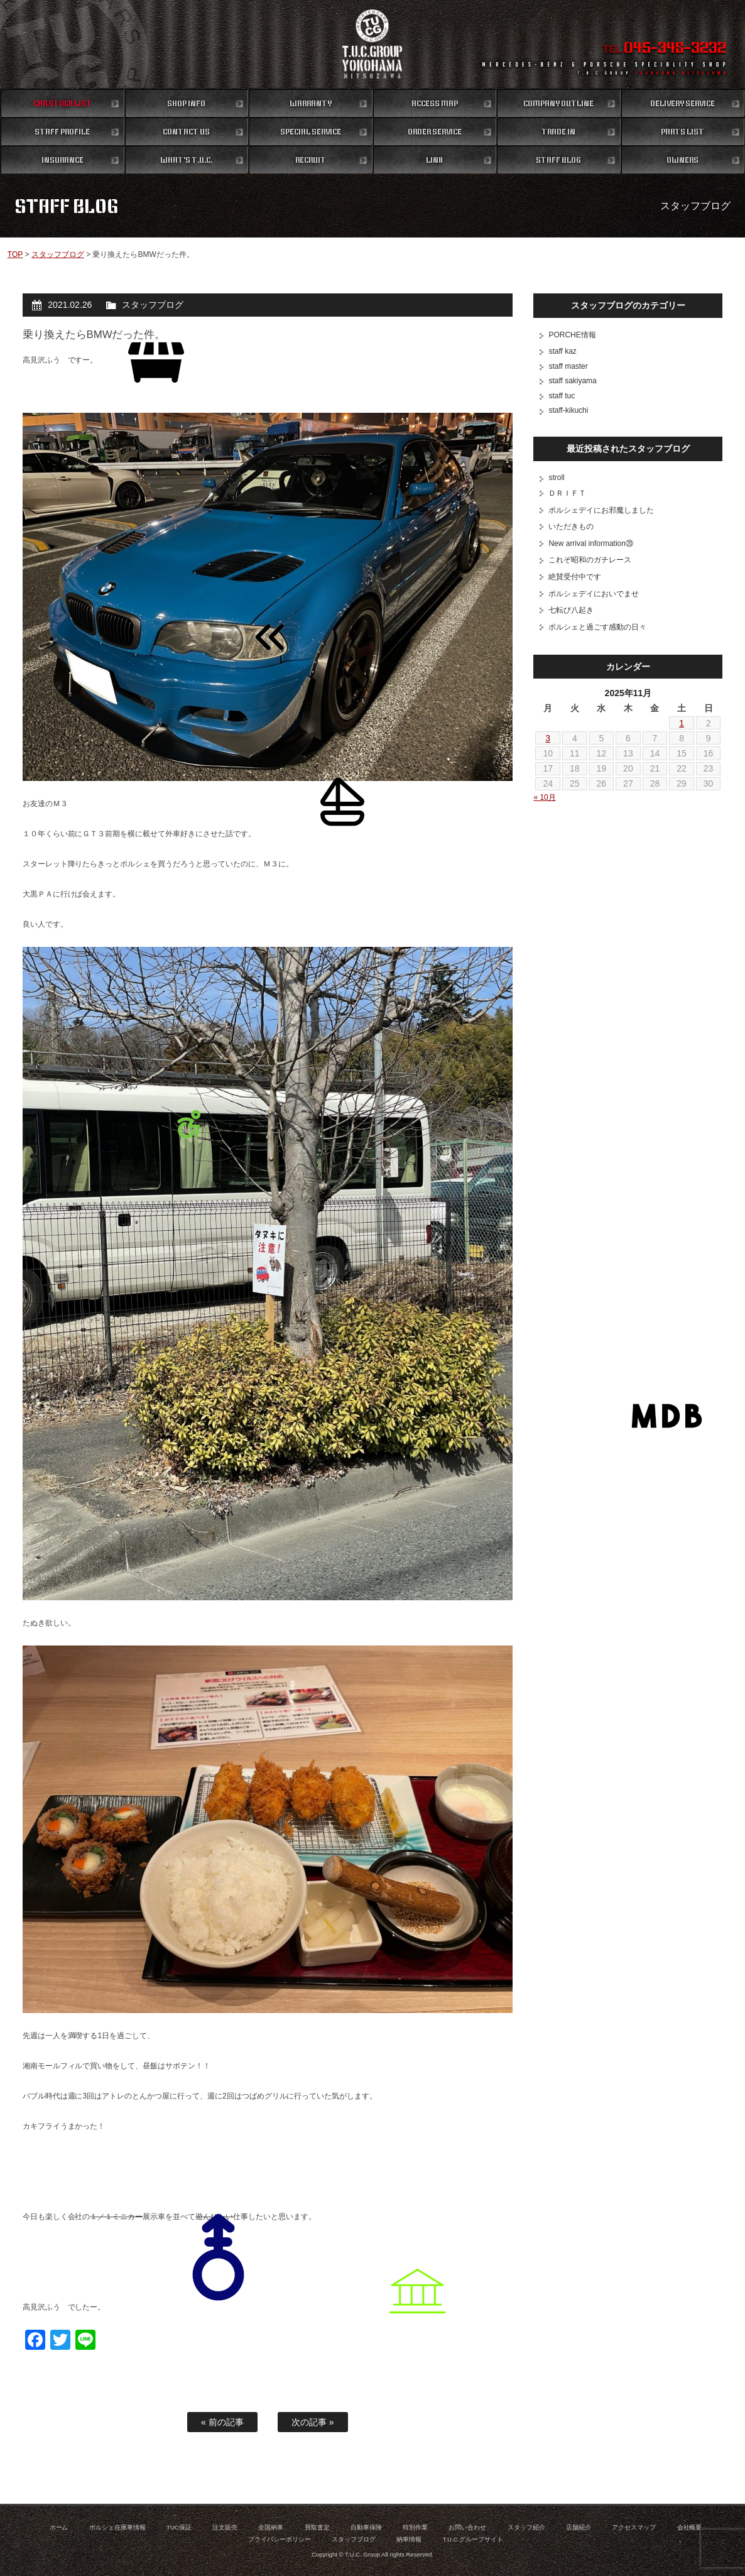 This screenshot has width=745, height=2576. Describe the element at coordinates (218, 2258) in the screenshot. I see `indicates male with upward stroke gender symbol` at that location.